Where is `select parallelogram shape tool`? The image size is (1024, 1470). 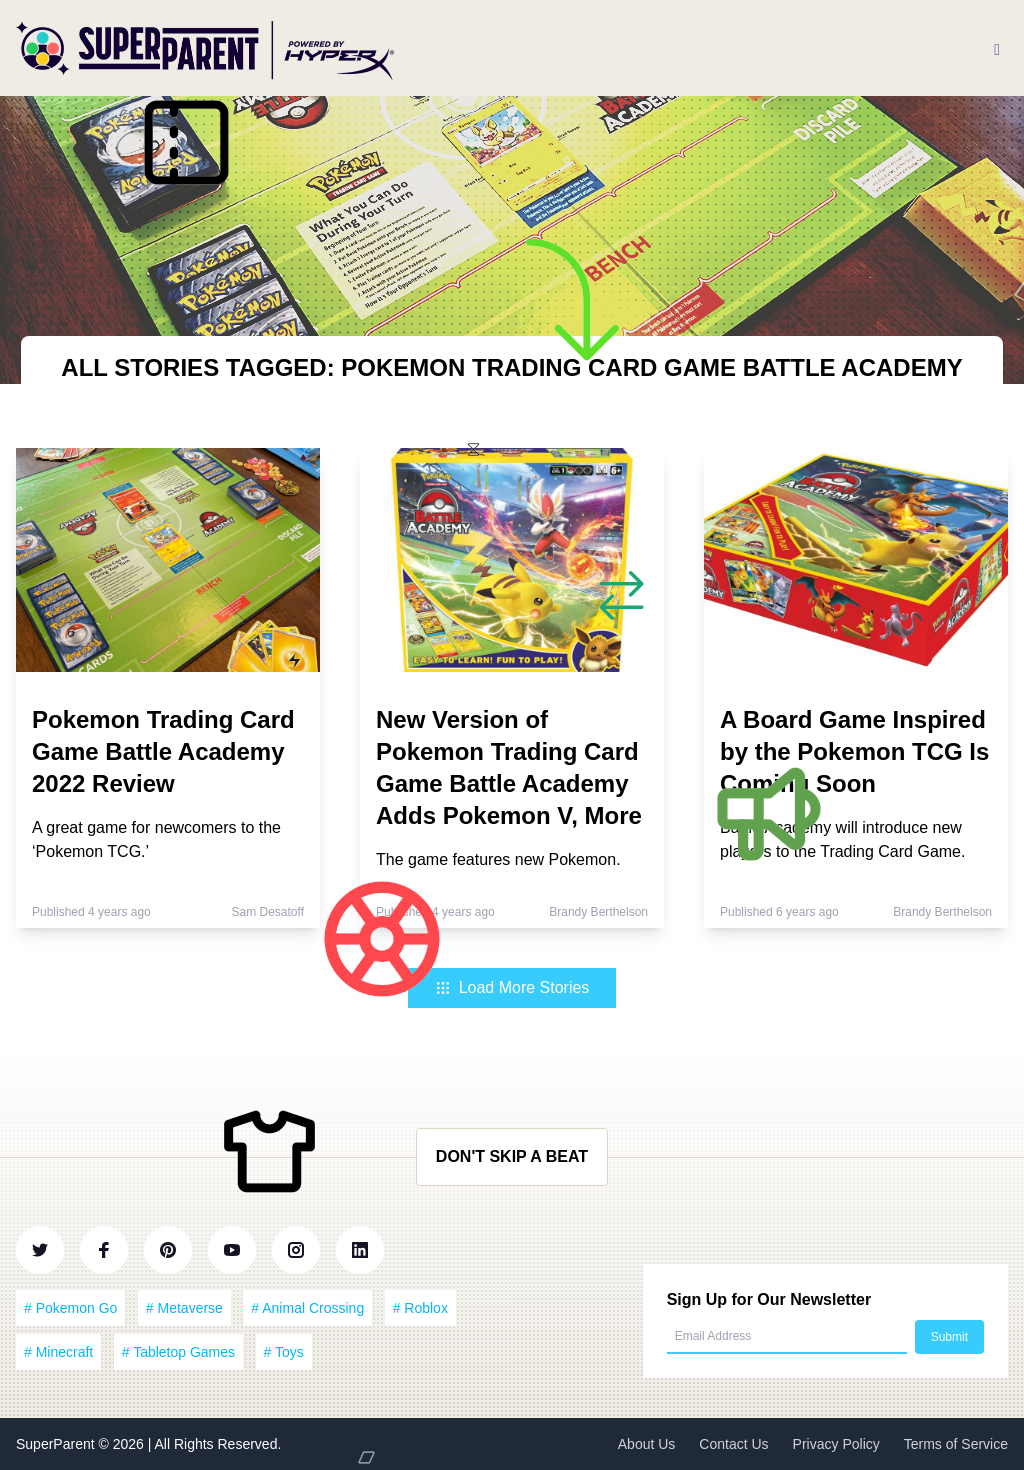
select parallelogram shape tool is located at coordinates (366, 1457).